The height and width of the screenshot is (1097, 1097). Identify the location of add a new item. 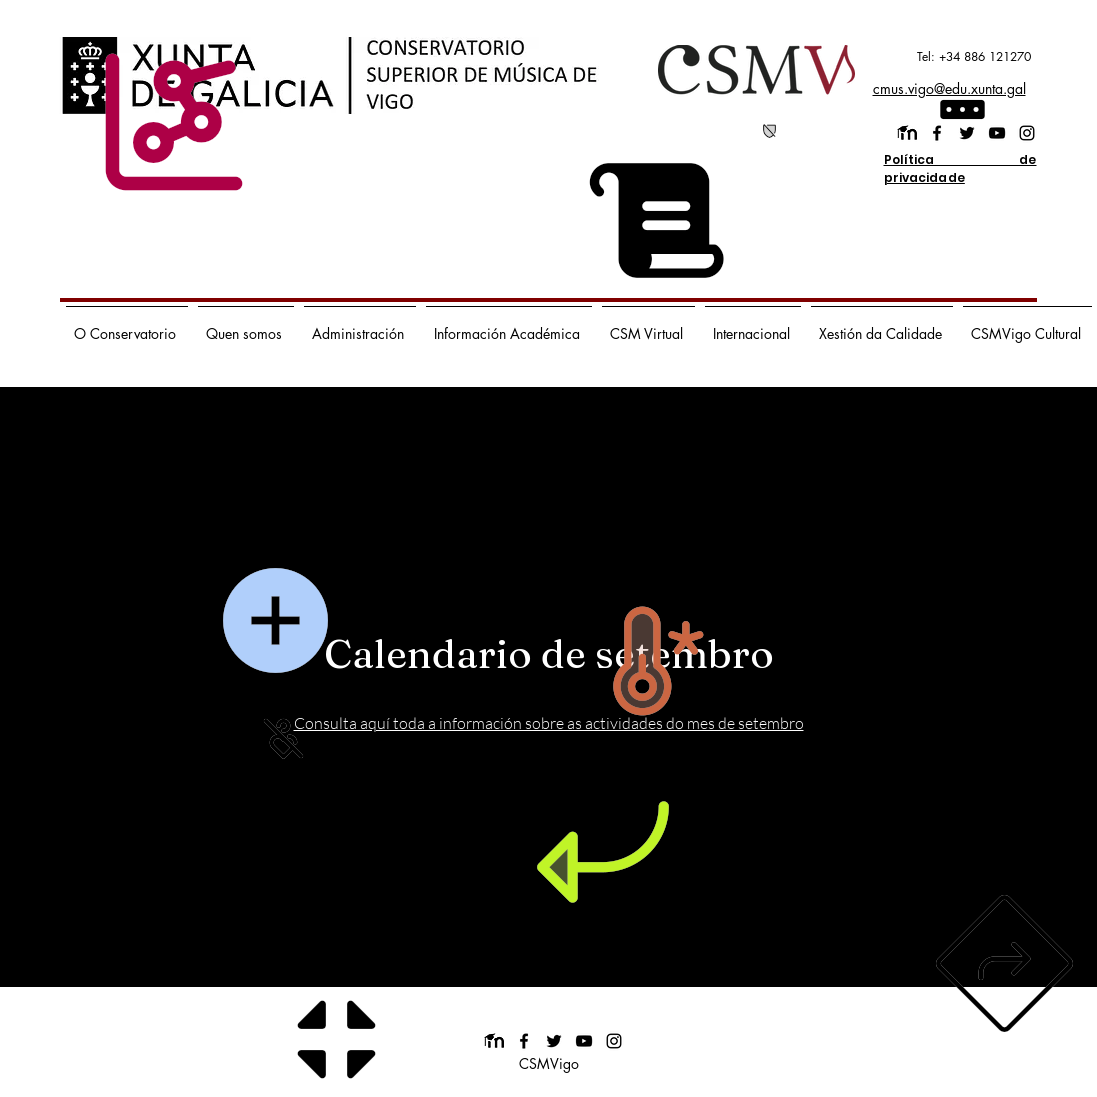
(275, 620).